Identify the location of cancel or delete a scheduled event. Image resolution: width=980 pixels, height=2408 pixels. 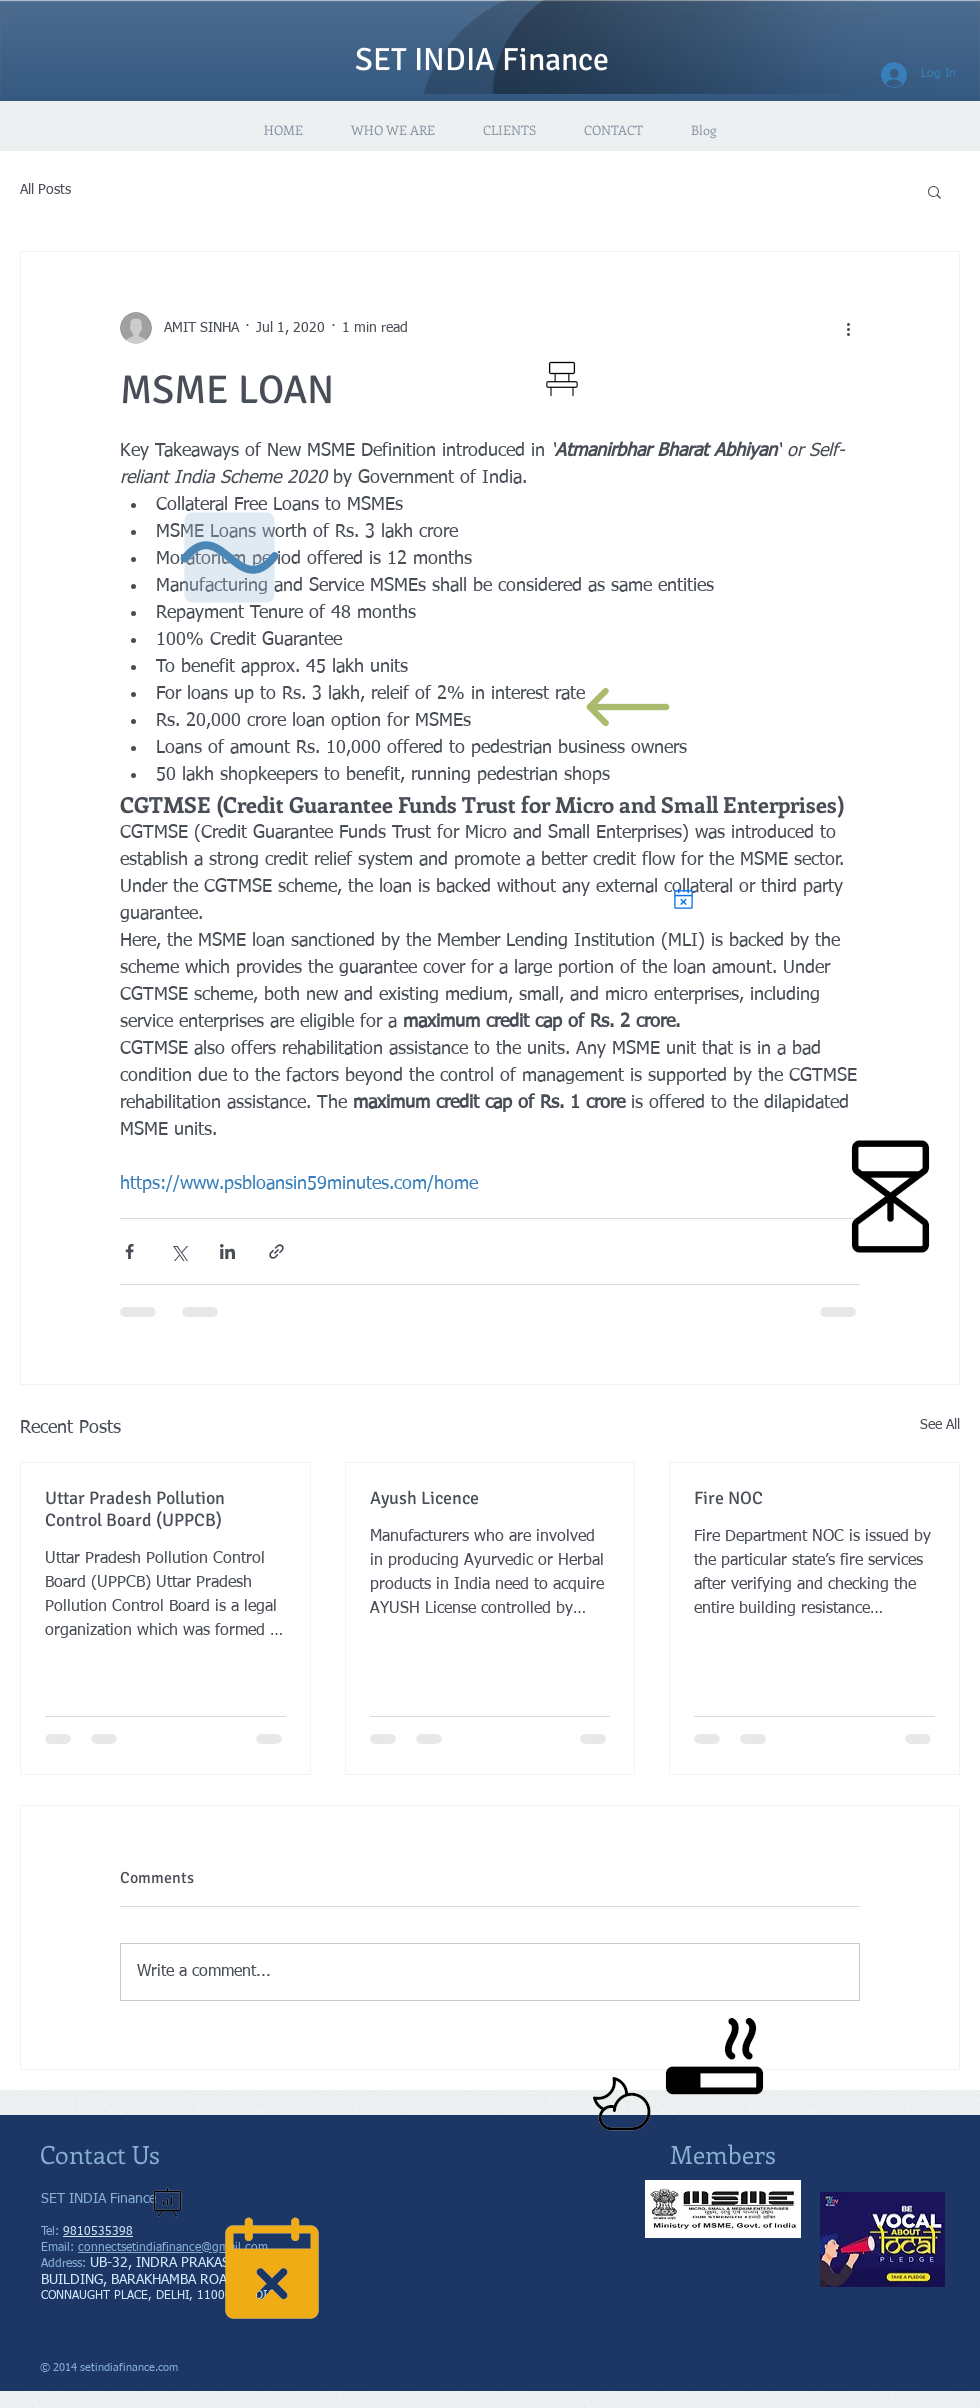
(272, 2272).